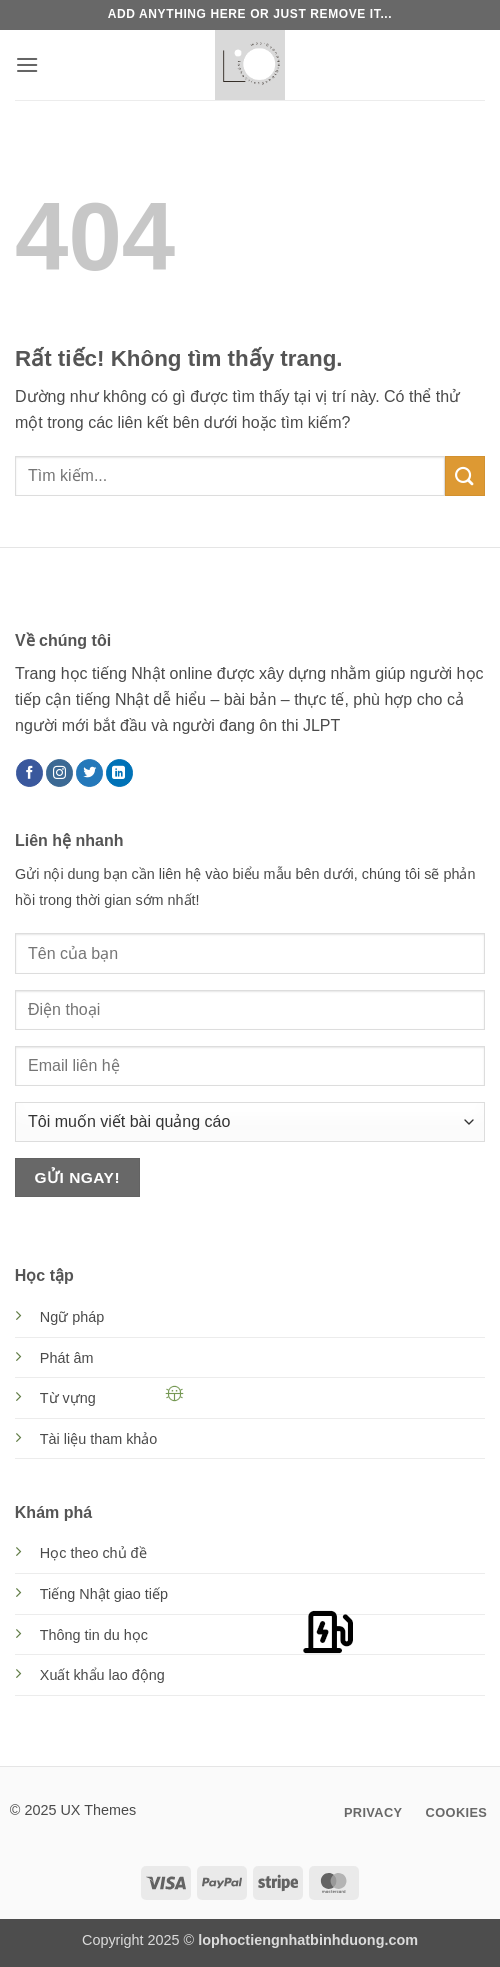 The height and width of the screenshot is (1967, 500). What do you see at coordinates (174, 1393) in the screenshot?
I see `report a bug or issue` at bounding box center [174, 1393].